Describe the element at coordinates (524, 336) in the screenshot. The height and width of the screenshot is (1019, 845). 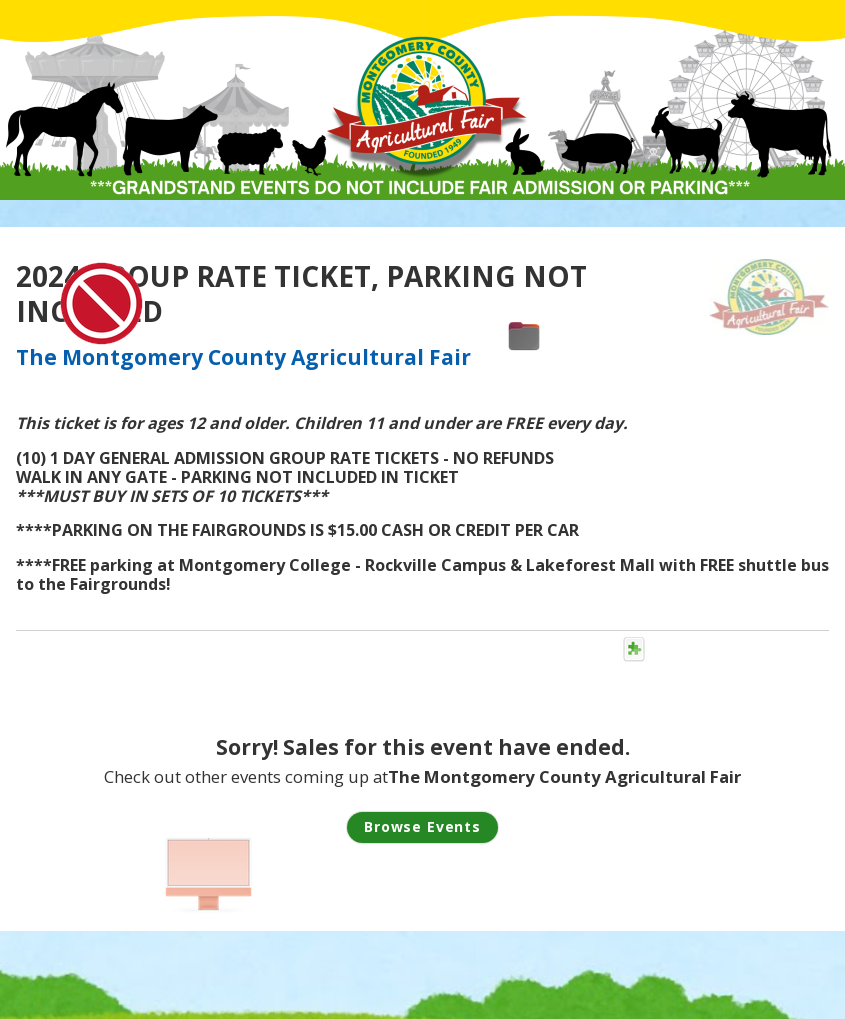
I see `open file folder` at that location.